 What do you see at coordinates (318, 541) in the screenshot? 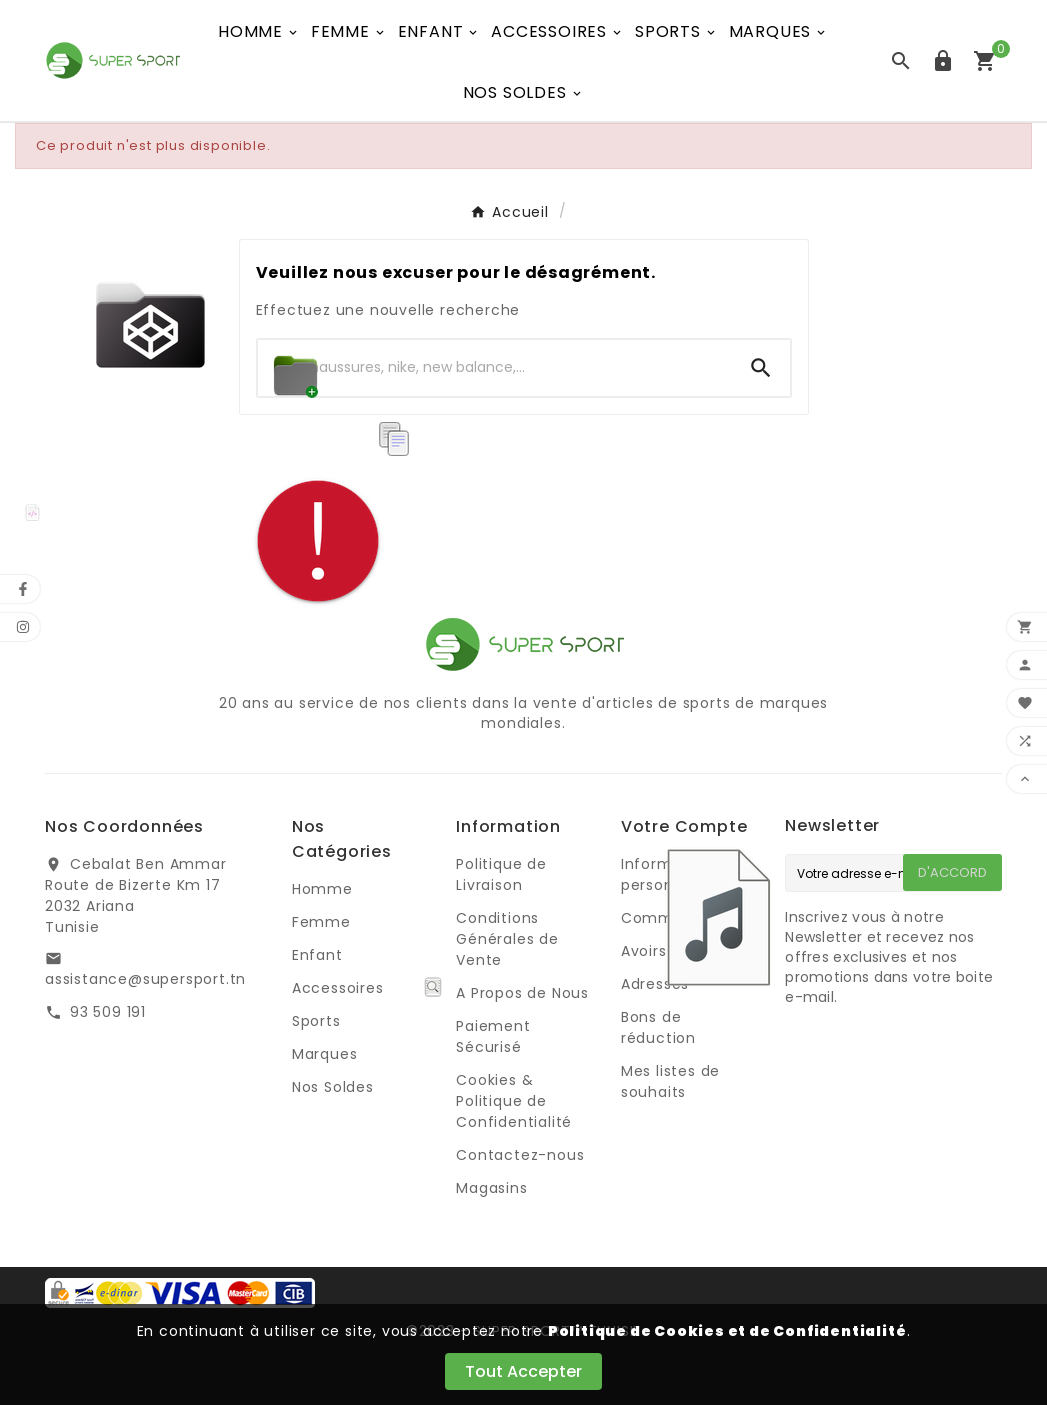
I see `indicates important or high-priority item` at bounding box center [318, 541].